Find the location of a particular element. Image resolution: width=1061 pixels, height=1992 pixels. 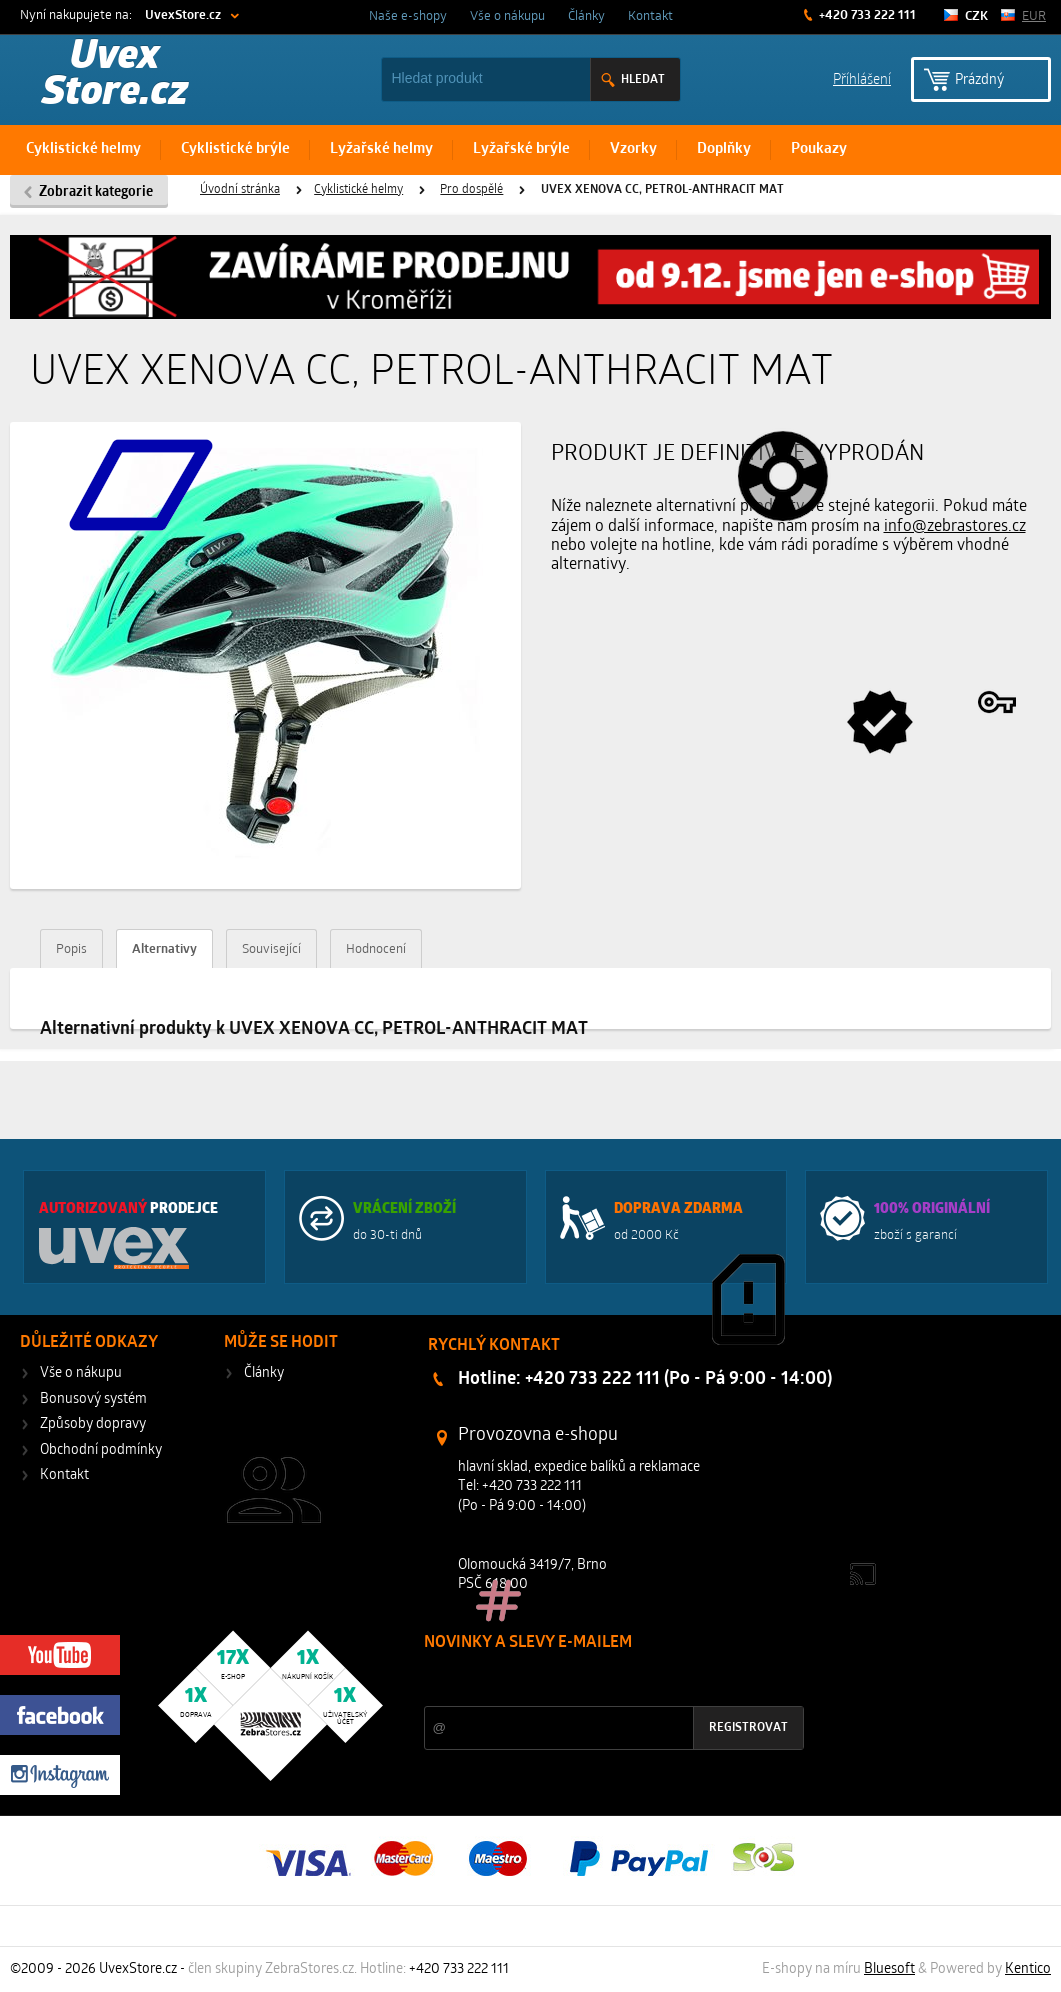

visit bandcamp profile or page is located at coordinates (141, 485).